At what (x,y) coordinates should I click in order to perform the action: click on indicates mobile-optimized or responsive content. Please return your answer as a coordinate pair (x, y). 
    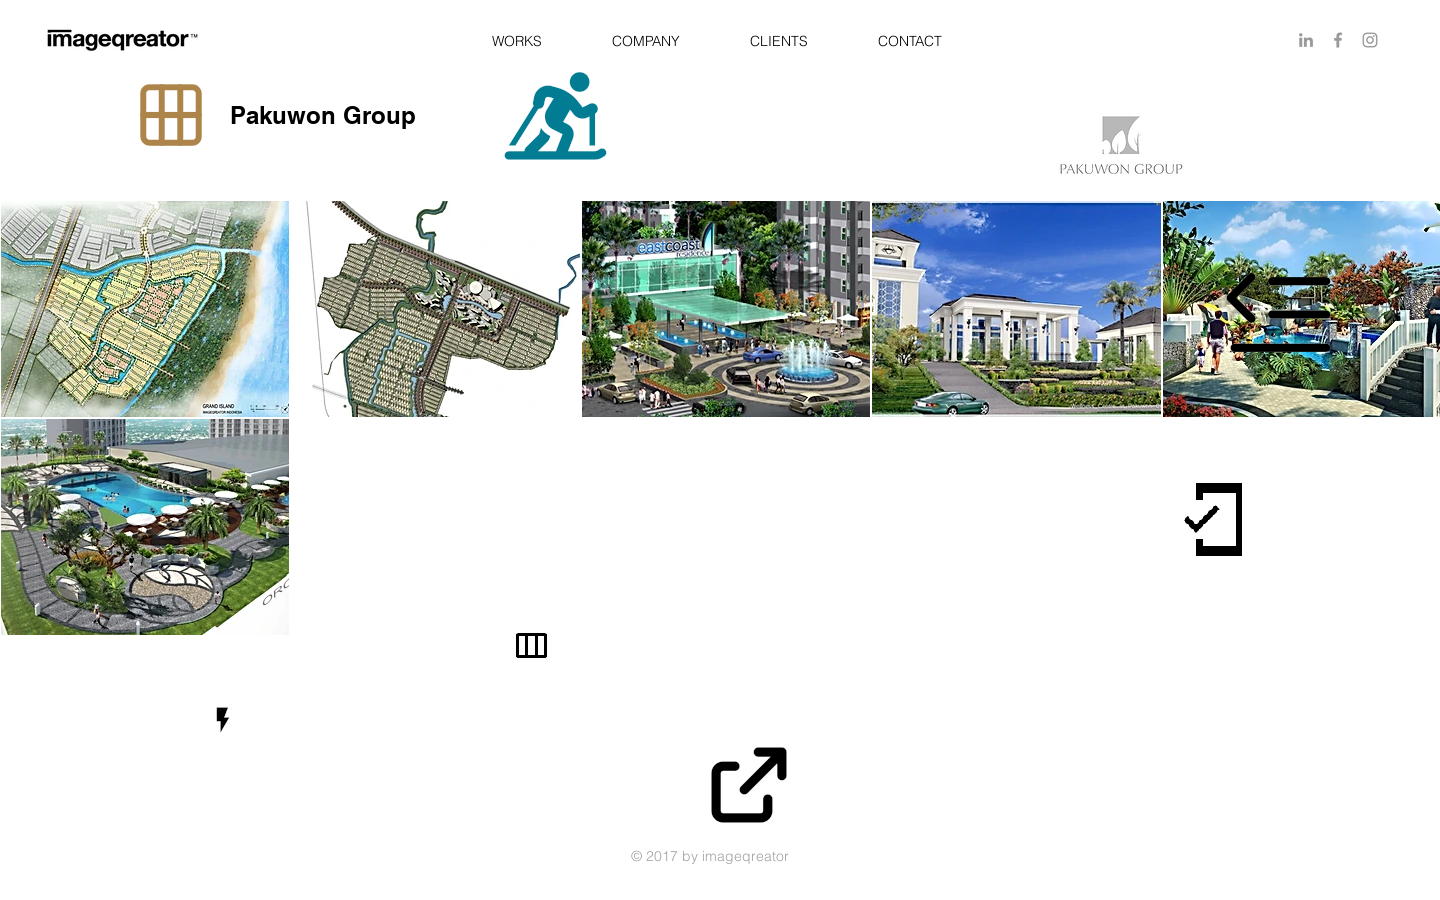
    Looking at the image, I should click on (1212, 519).